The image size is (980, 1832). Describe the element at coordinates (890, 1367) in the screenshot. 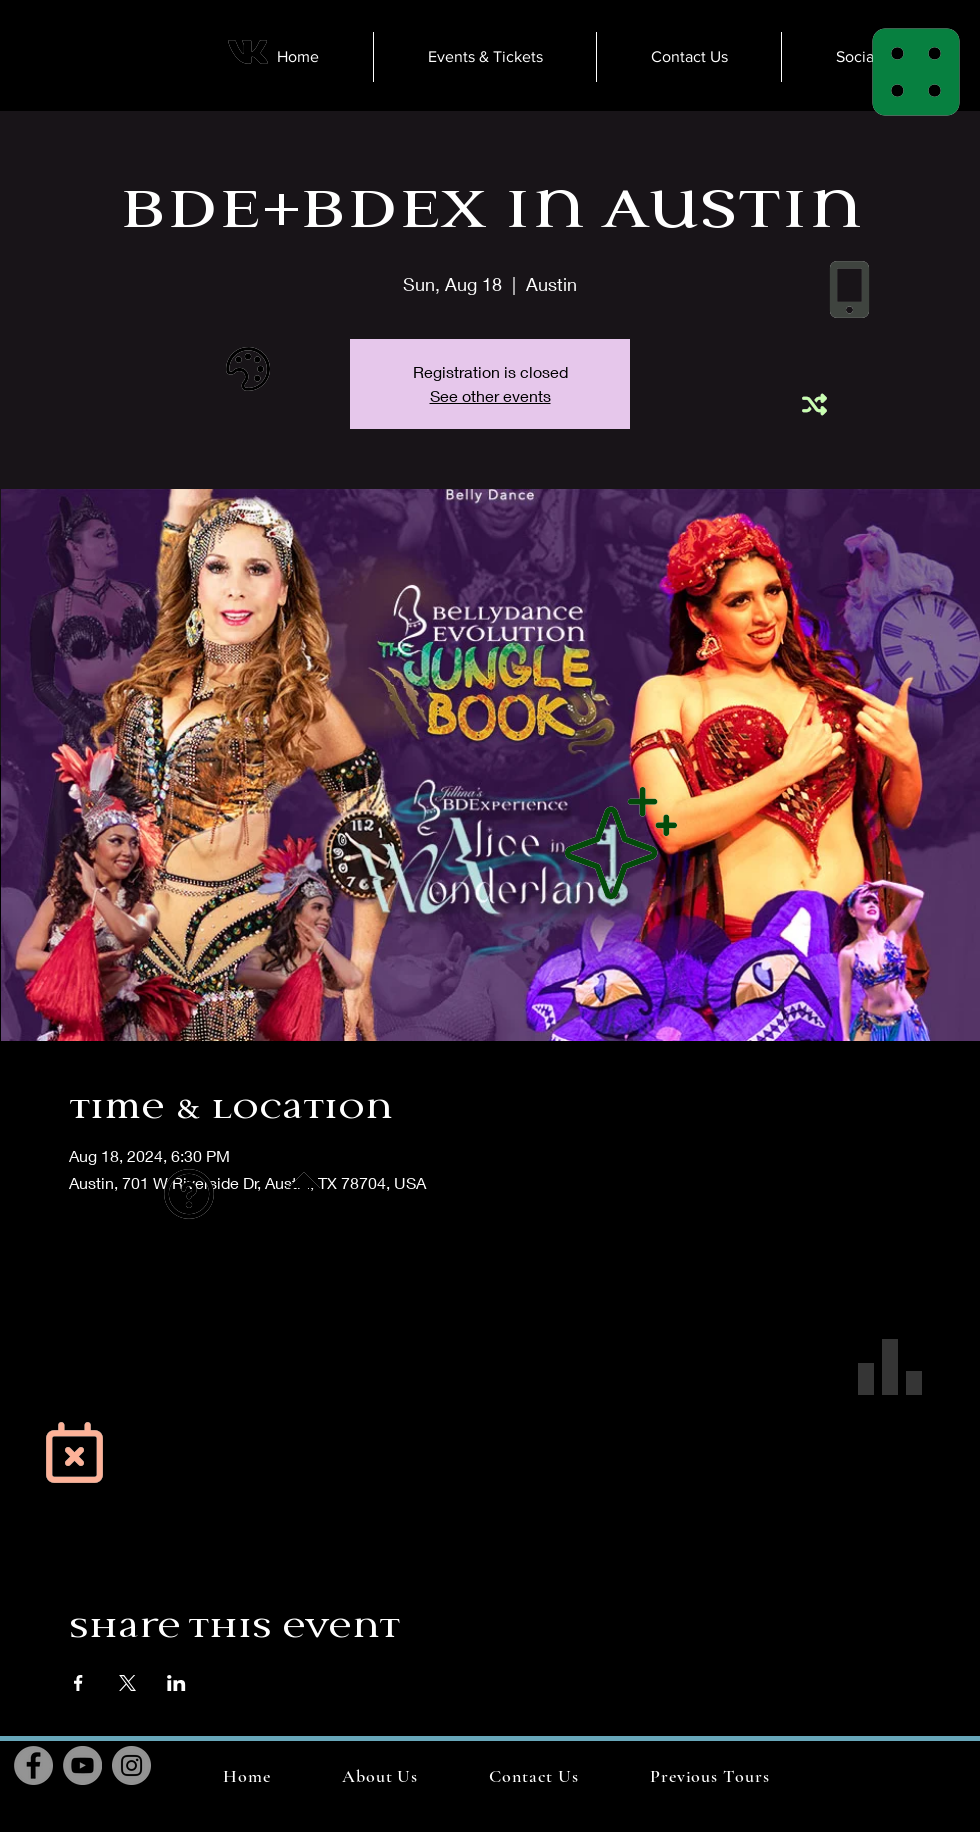

I see `view leaderboard rankings` at that location.